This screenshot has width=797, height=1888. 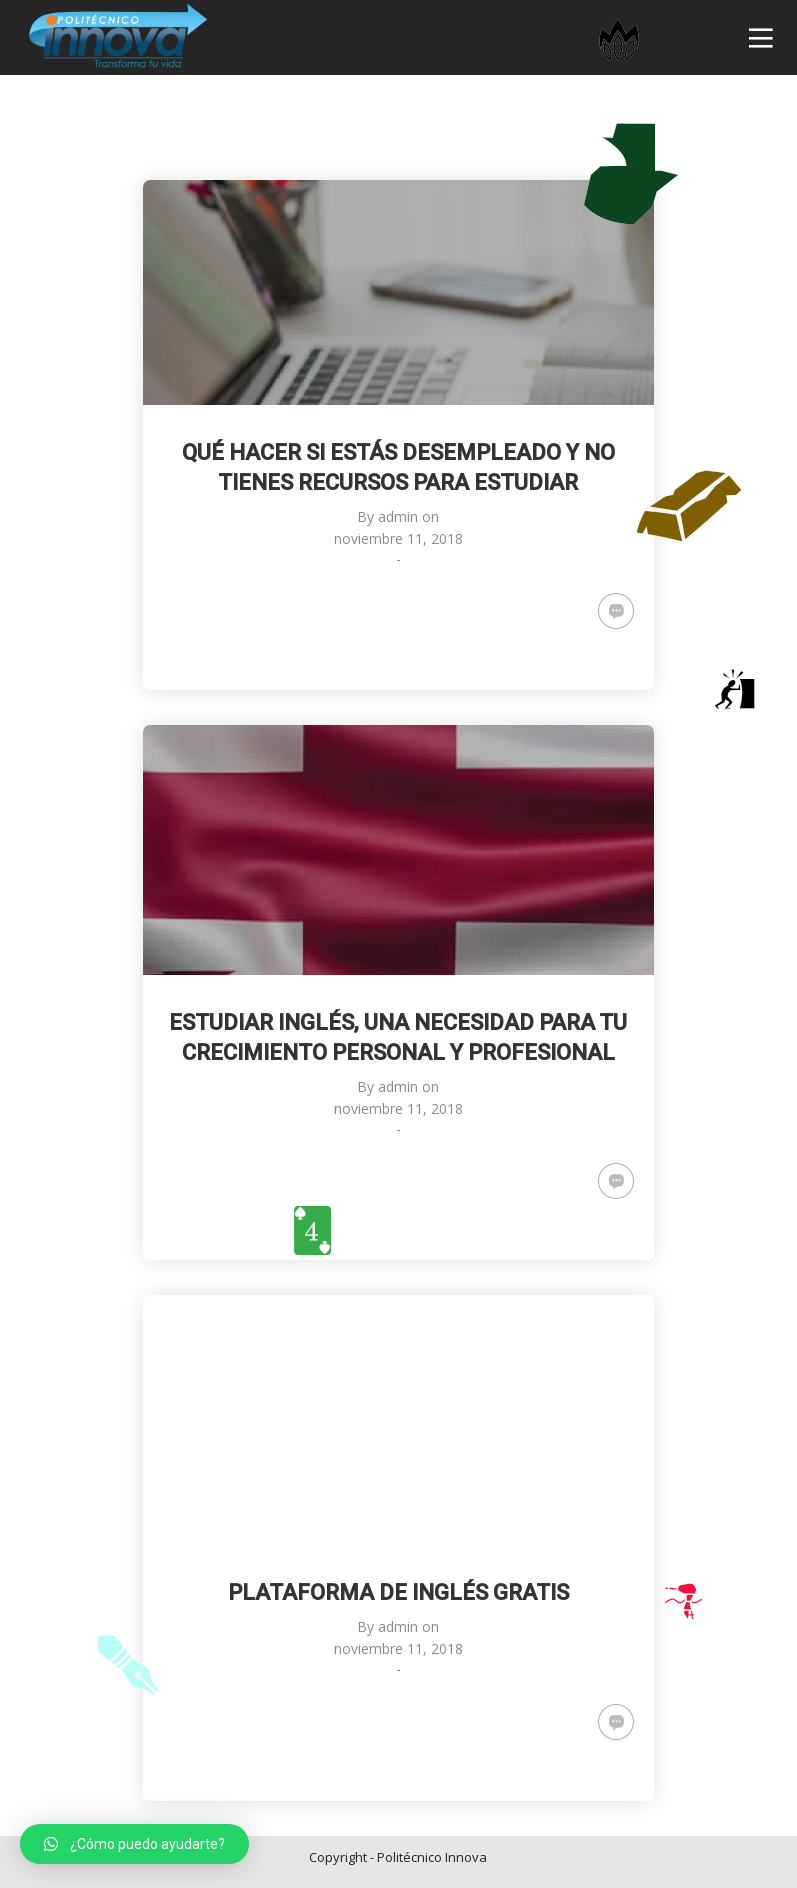 I want to click on push to activate or move an object, so click(x=734, y=688).